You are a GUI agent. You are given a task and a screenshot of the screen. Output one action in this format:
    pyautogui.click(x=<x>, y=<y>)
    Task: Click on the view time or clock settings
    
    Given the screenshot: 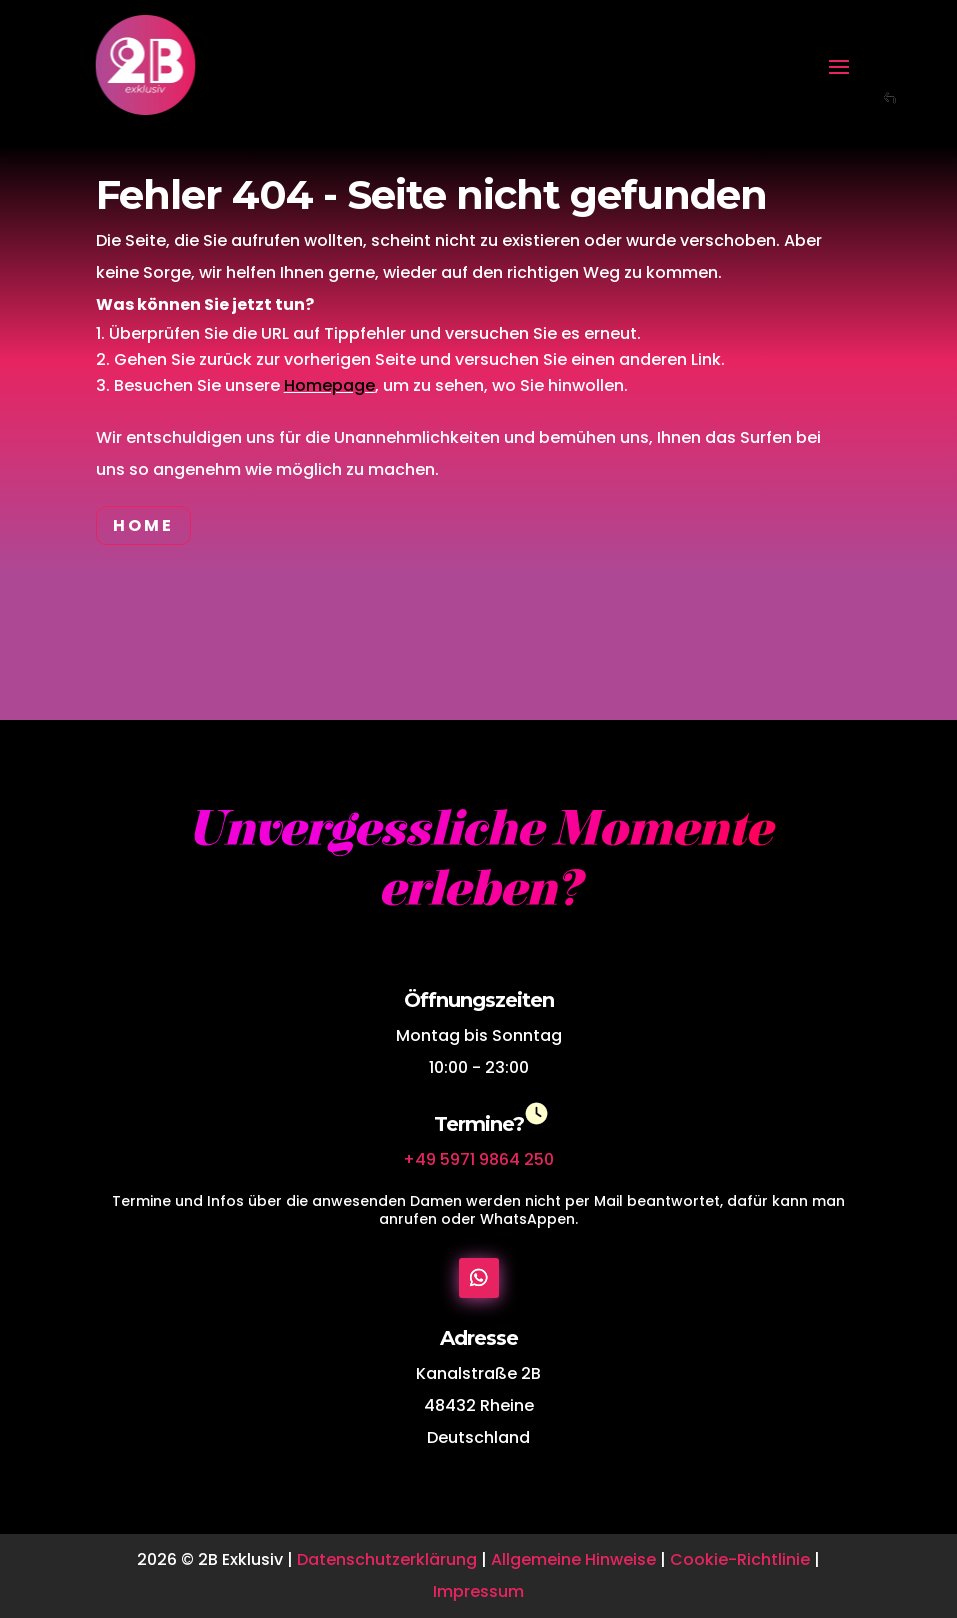 What is the action you would take?
    pyautogui.click(x=536, y=1113)
    